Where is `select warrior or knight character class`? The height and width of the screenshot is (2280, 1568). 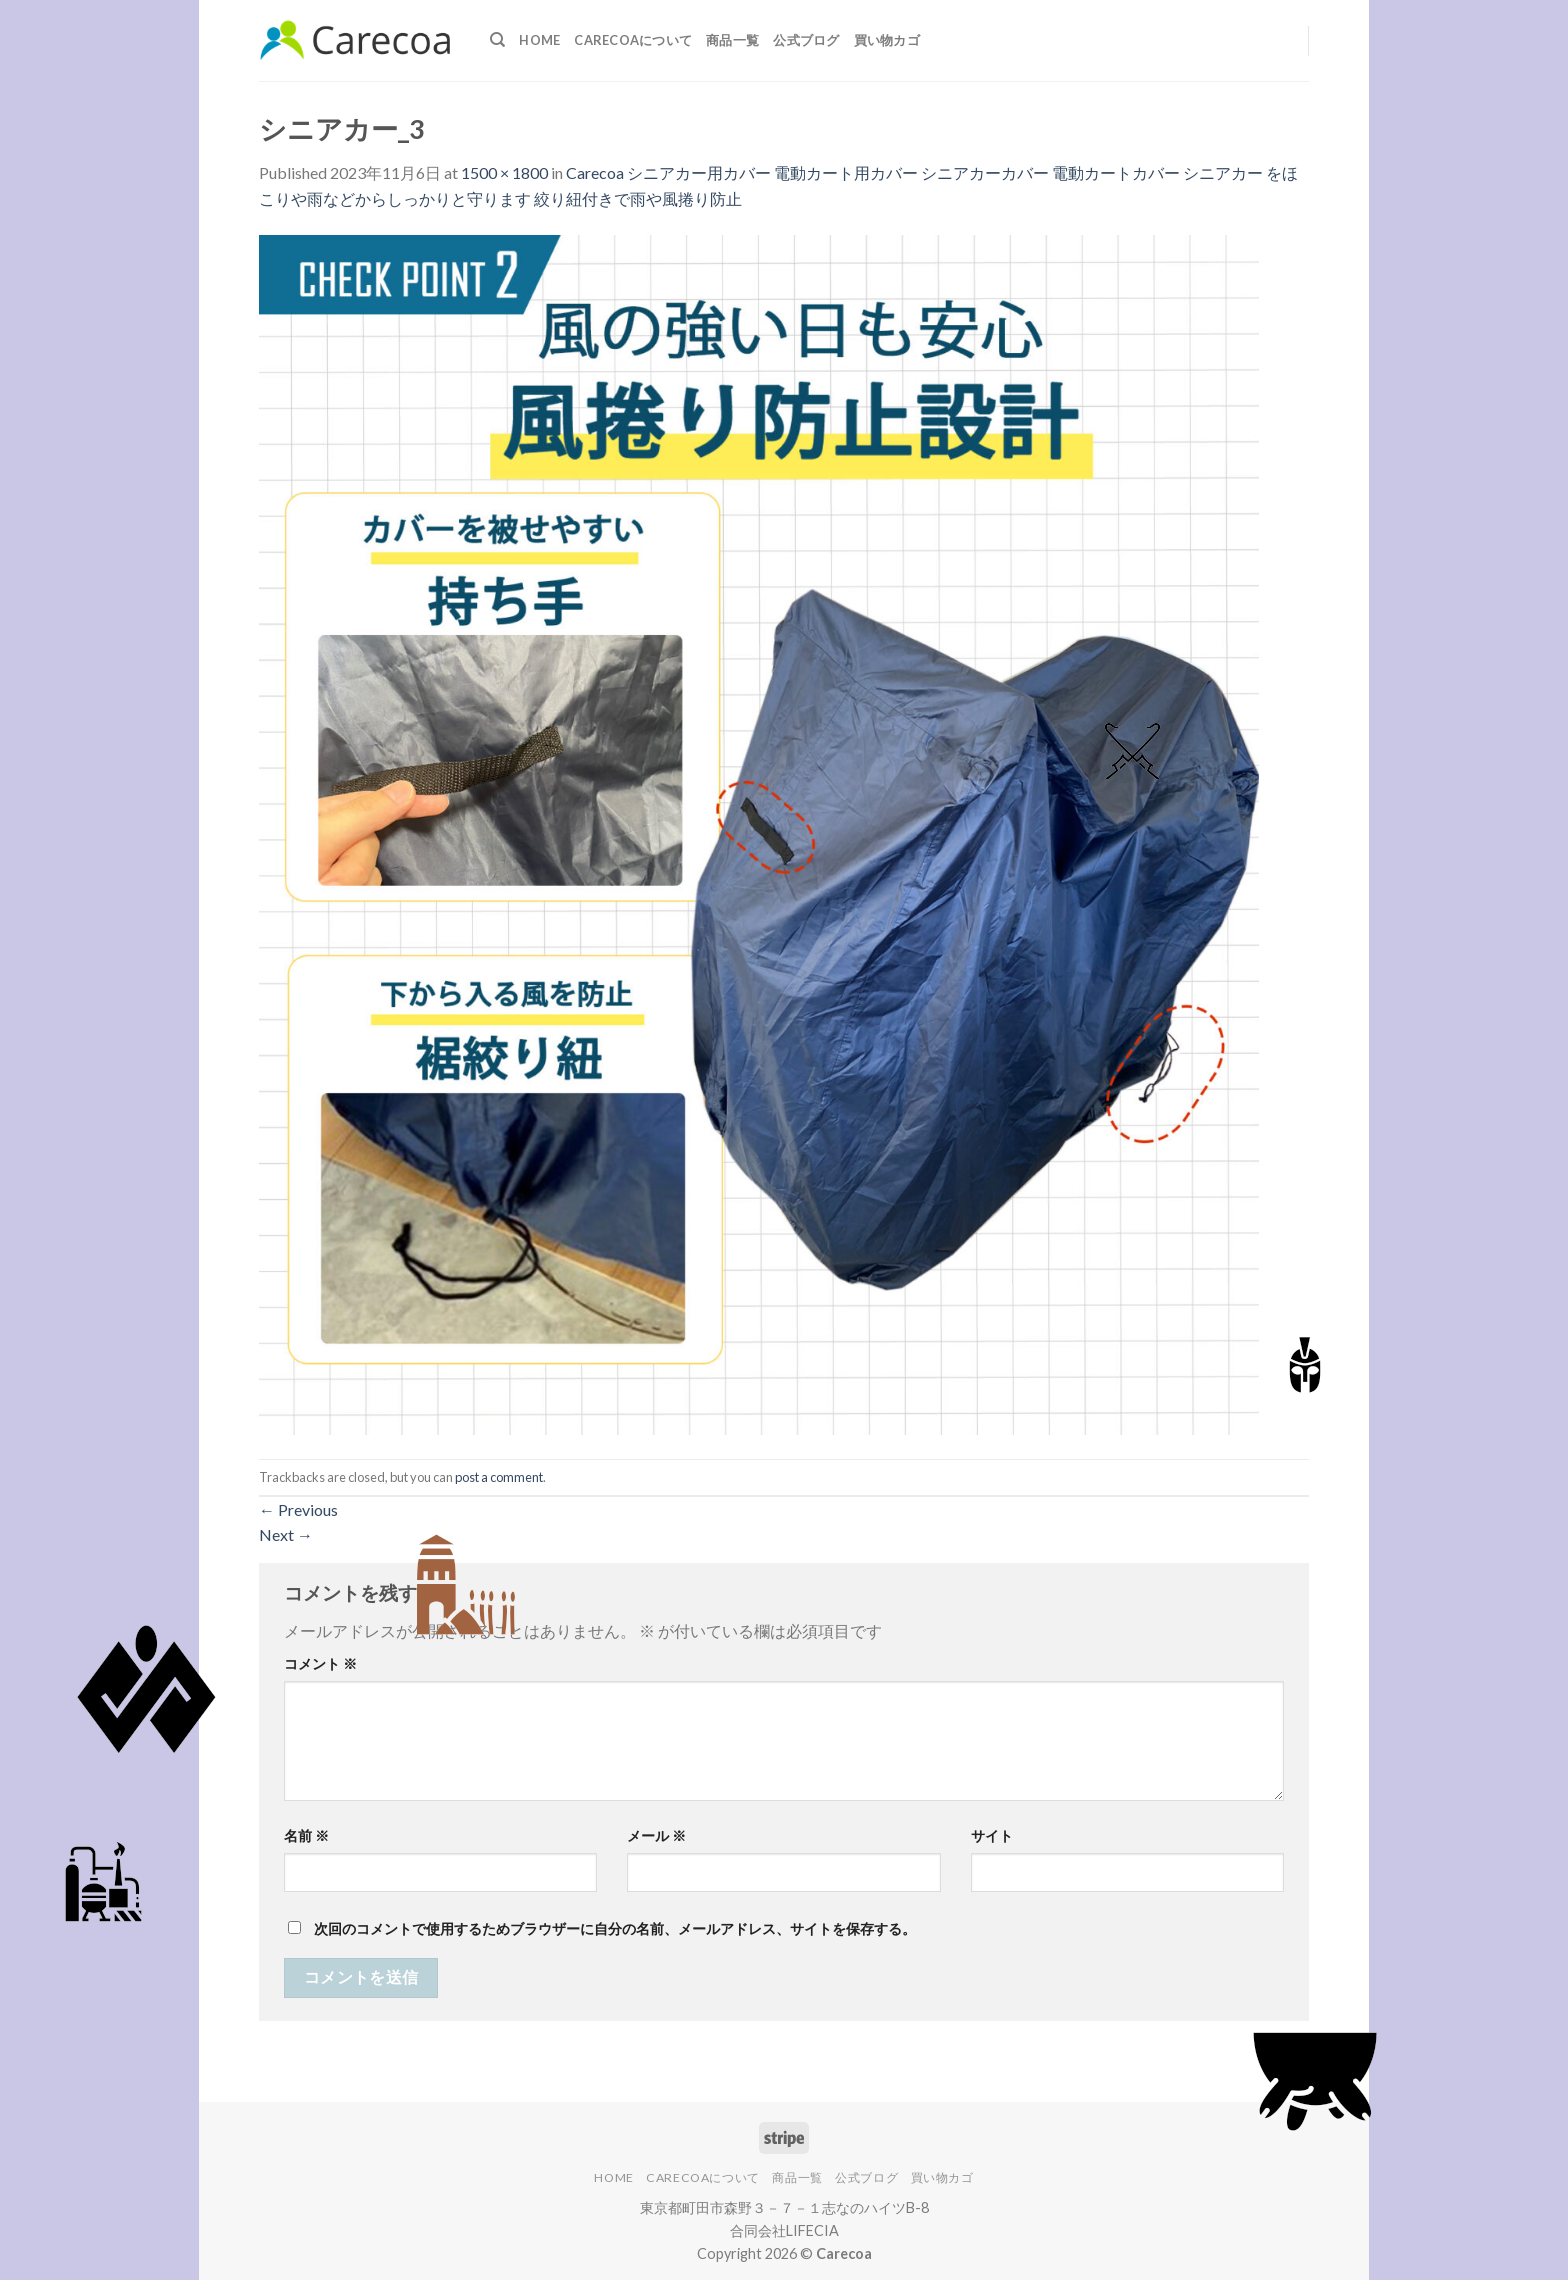
select warrior or knight character class is located at coordinates (1305, 1365).